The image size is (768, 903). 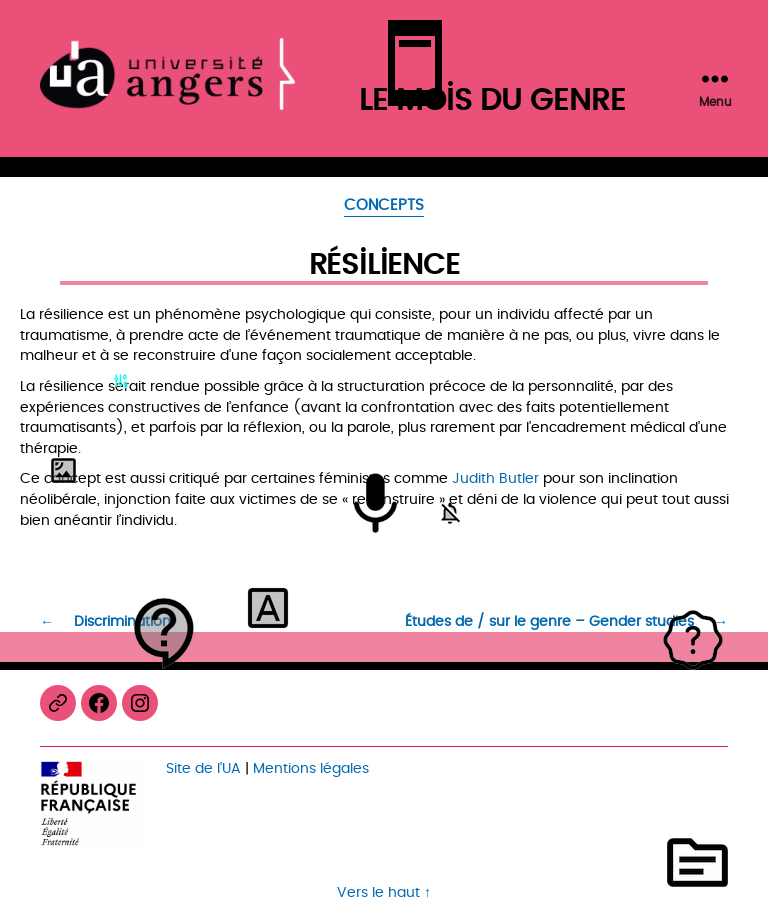 What do you see at coordinates (415, 63) in the screenshot?
I see `manage mobile advertisement settings` at bounding box center [415, 63].